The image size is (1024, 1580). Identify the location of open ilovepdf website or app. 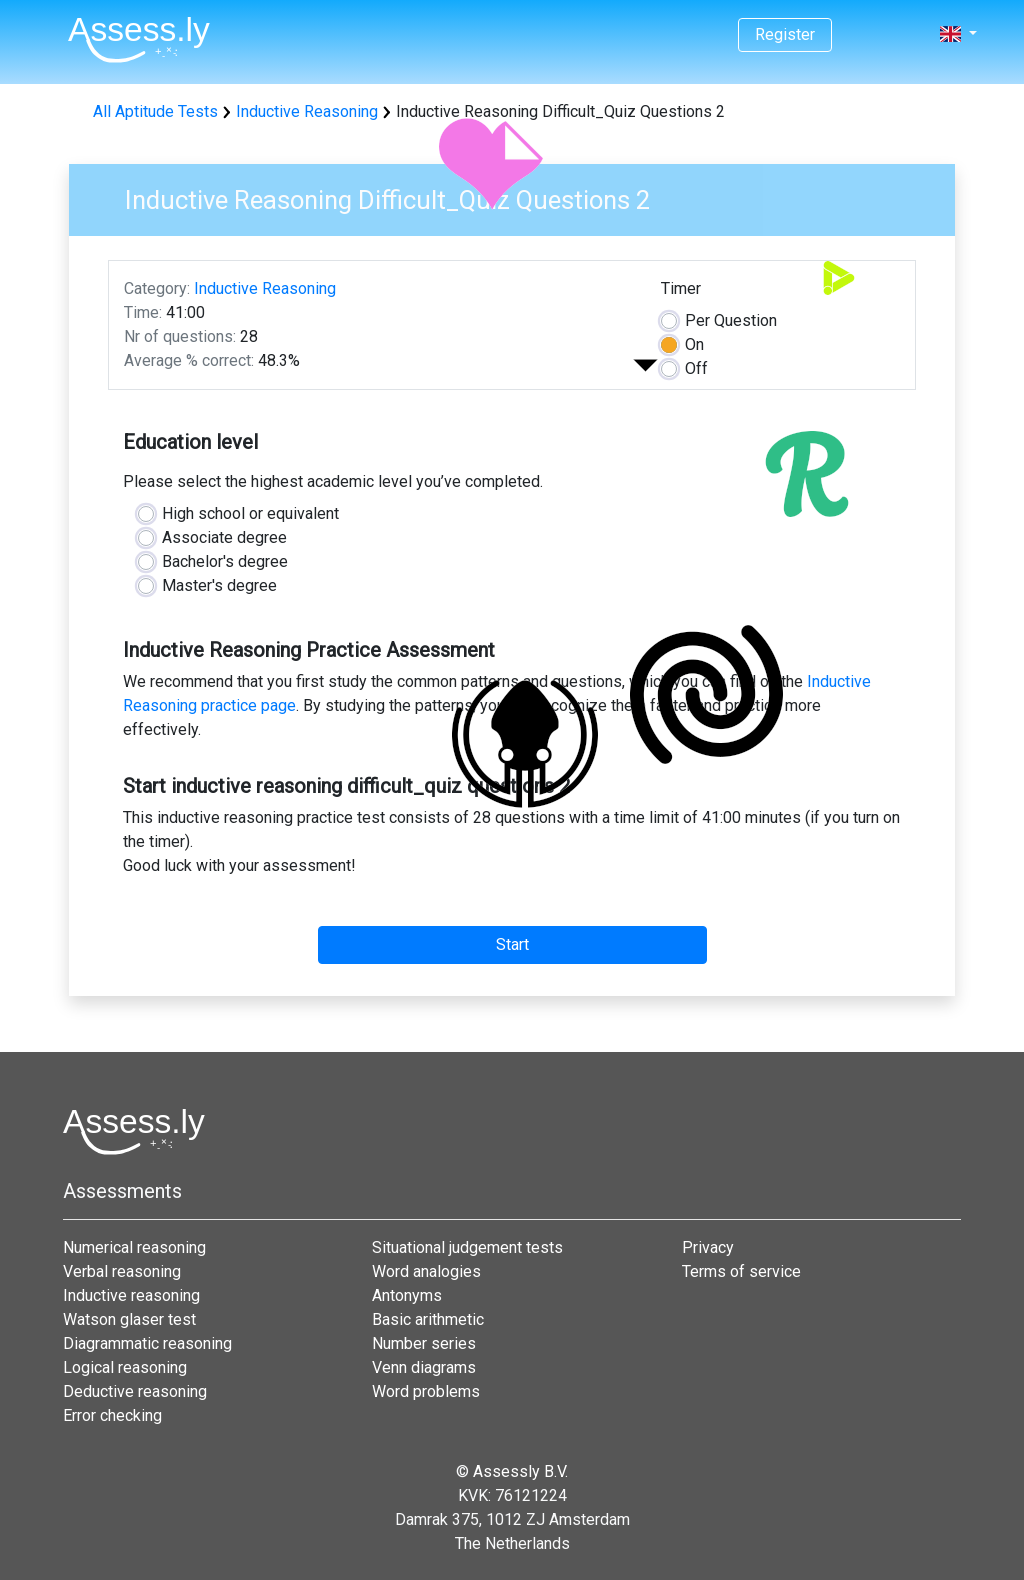
(491, 164).